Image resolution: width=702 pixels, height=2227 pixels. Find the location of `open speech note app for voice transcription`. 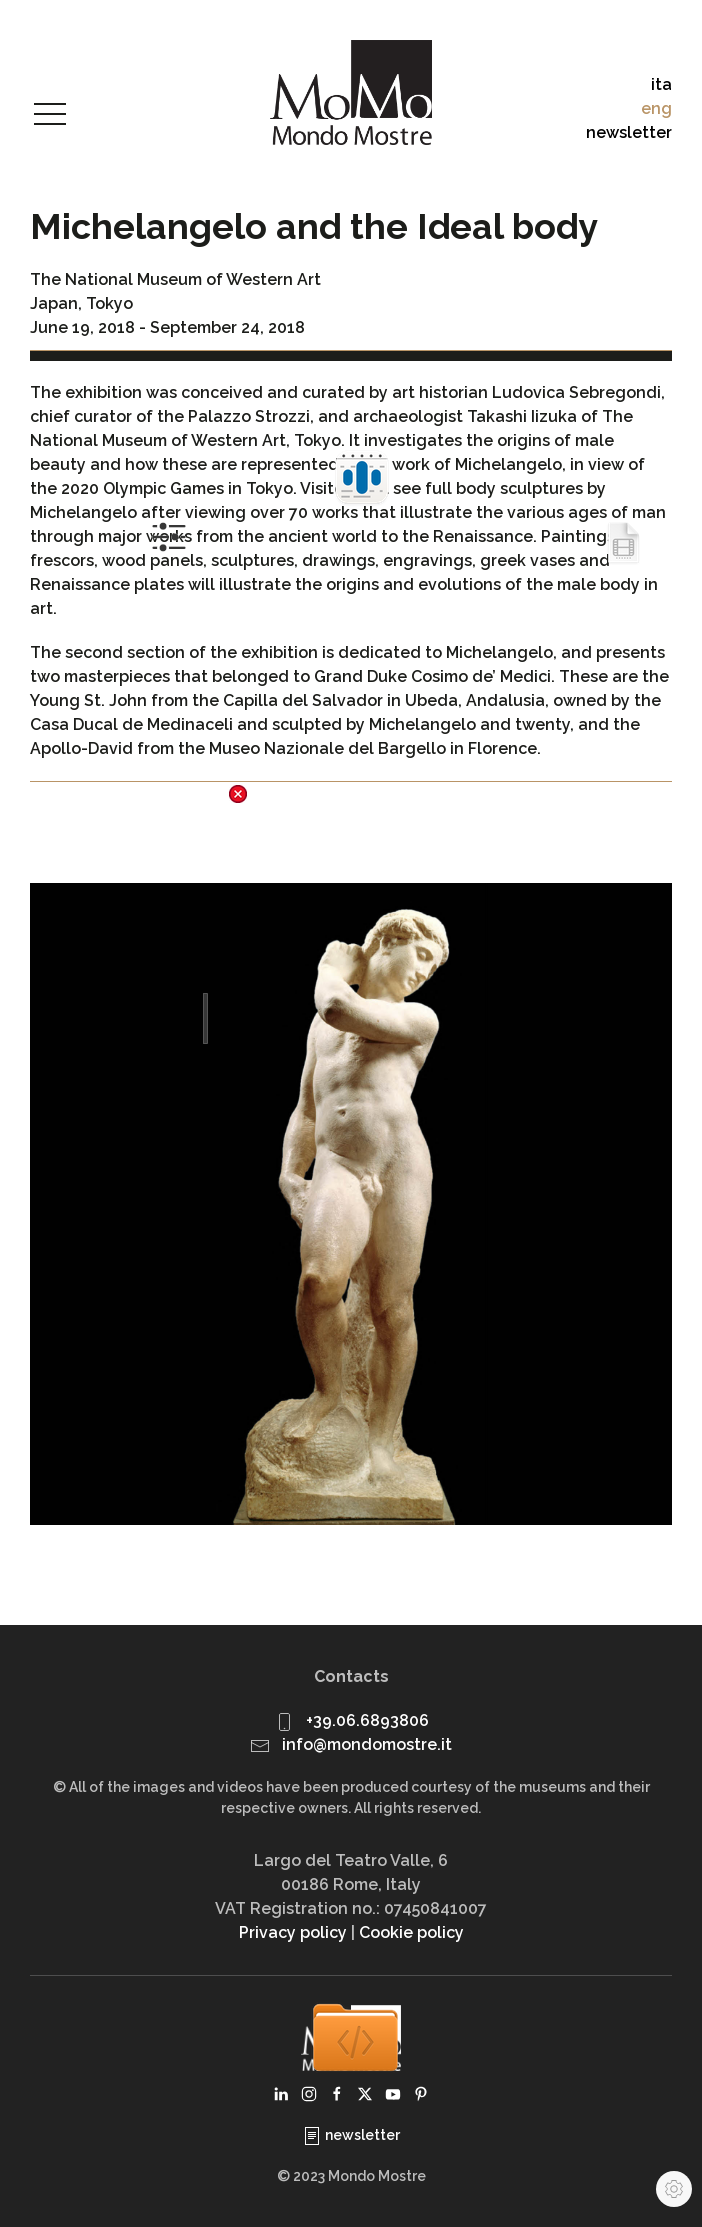

open speech note app for voice transcription is located at coordinates (362, 477).